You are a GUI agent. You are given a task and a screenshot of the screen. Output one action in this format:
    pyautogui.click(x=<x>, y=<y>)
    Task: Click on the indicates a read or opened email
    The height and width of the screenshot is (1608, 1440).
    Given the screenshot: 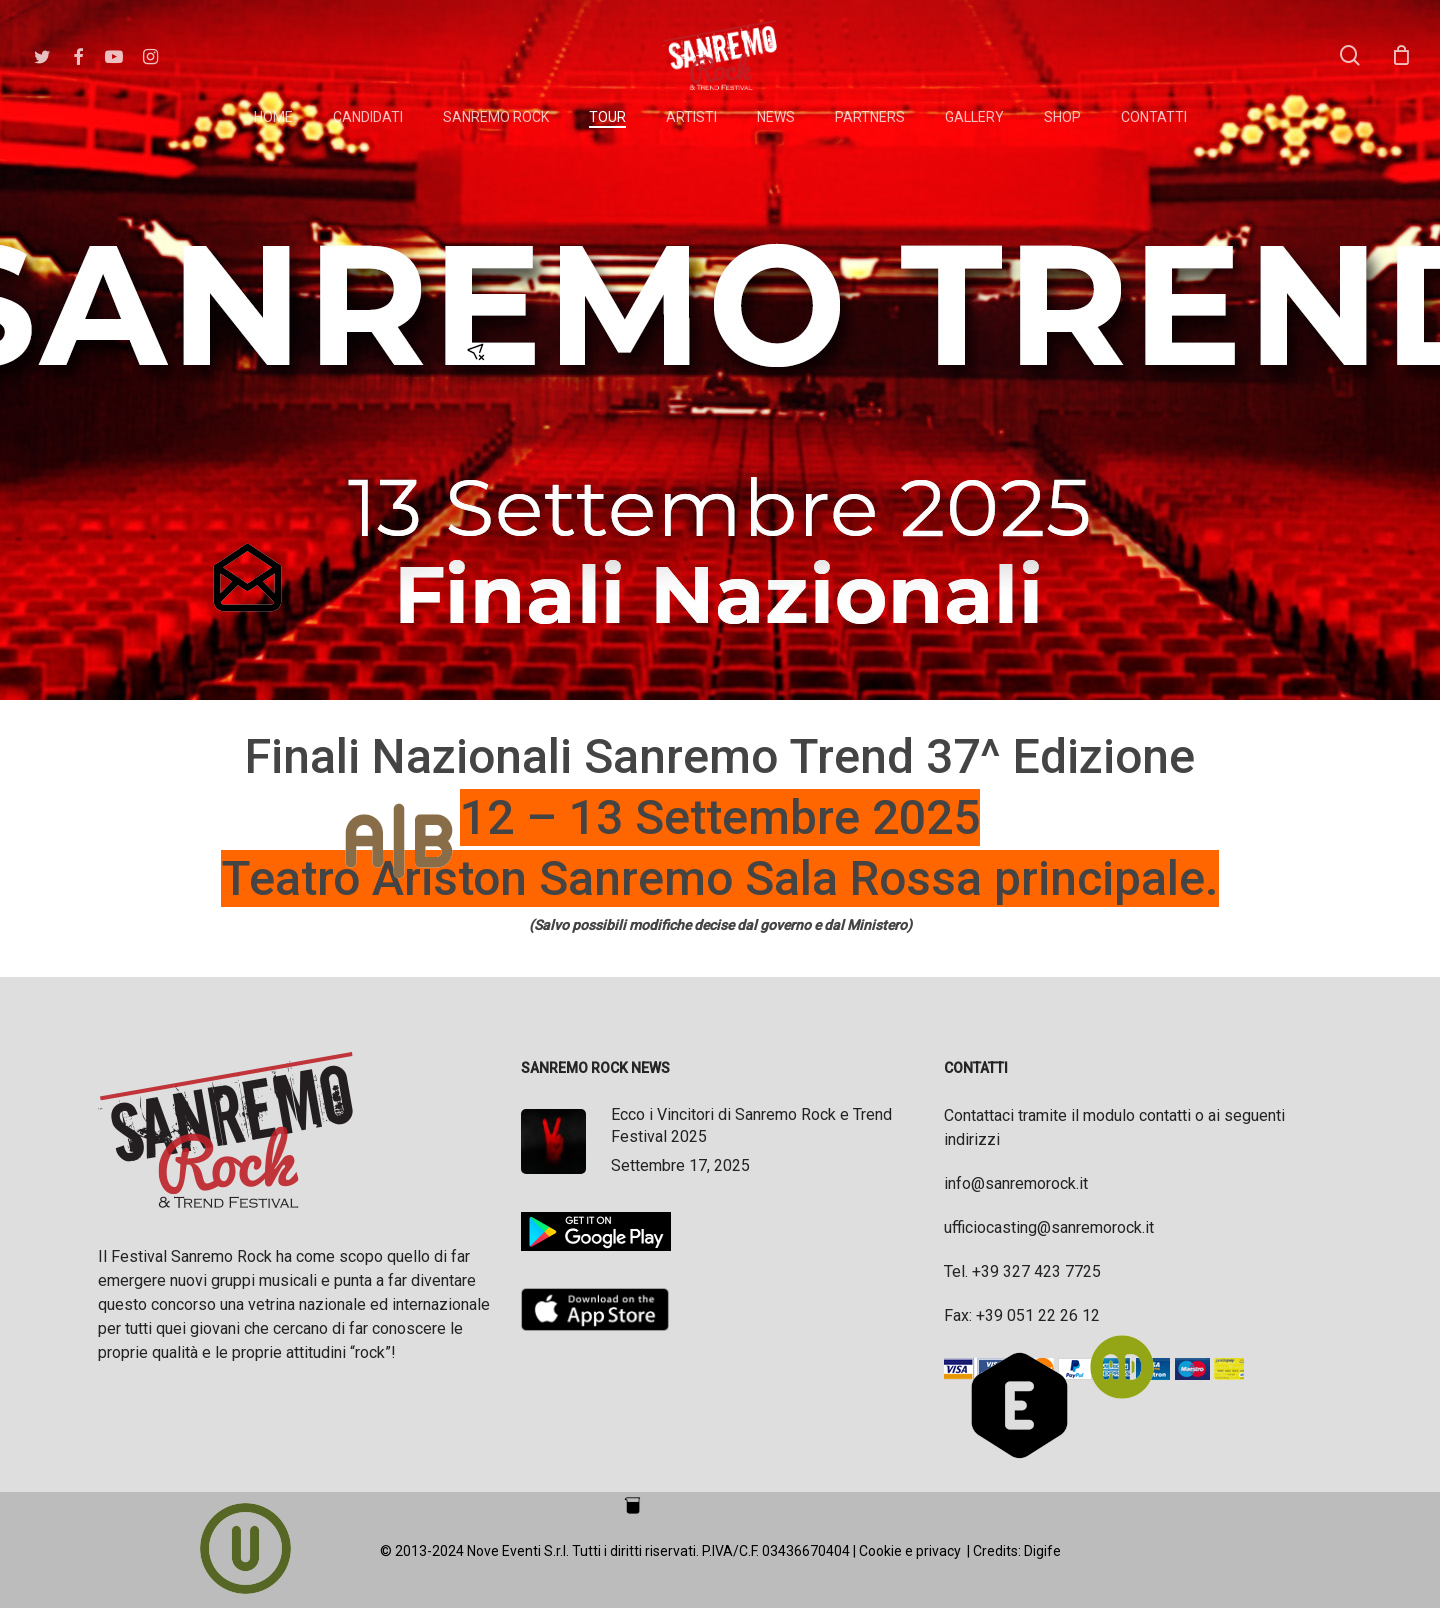 What is the action you would take?
    pyautogui.click(x=247, y=577)
    